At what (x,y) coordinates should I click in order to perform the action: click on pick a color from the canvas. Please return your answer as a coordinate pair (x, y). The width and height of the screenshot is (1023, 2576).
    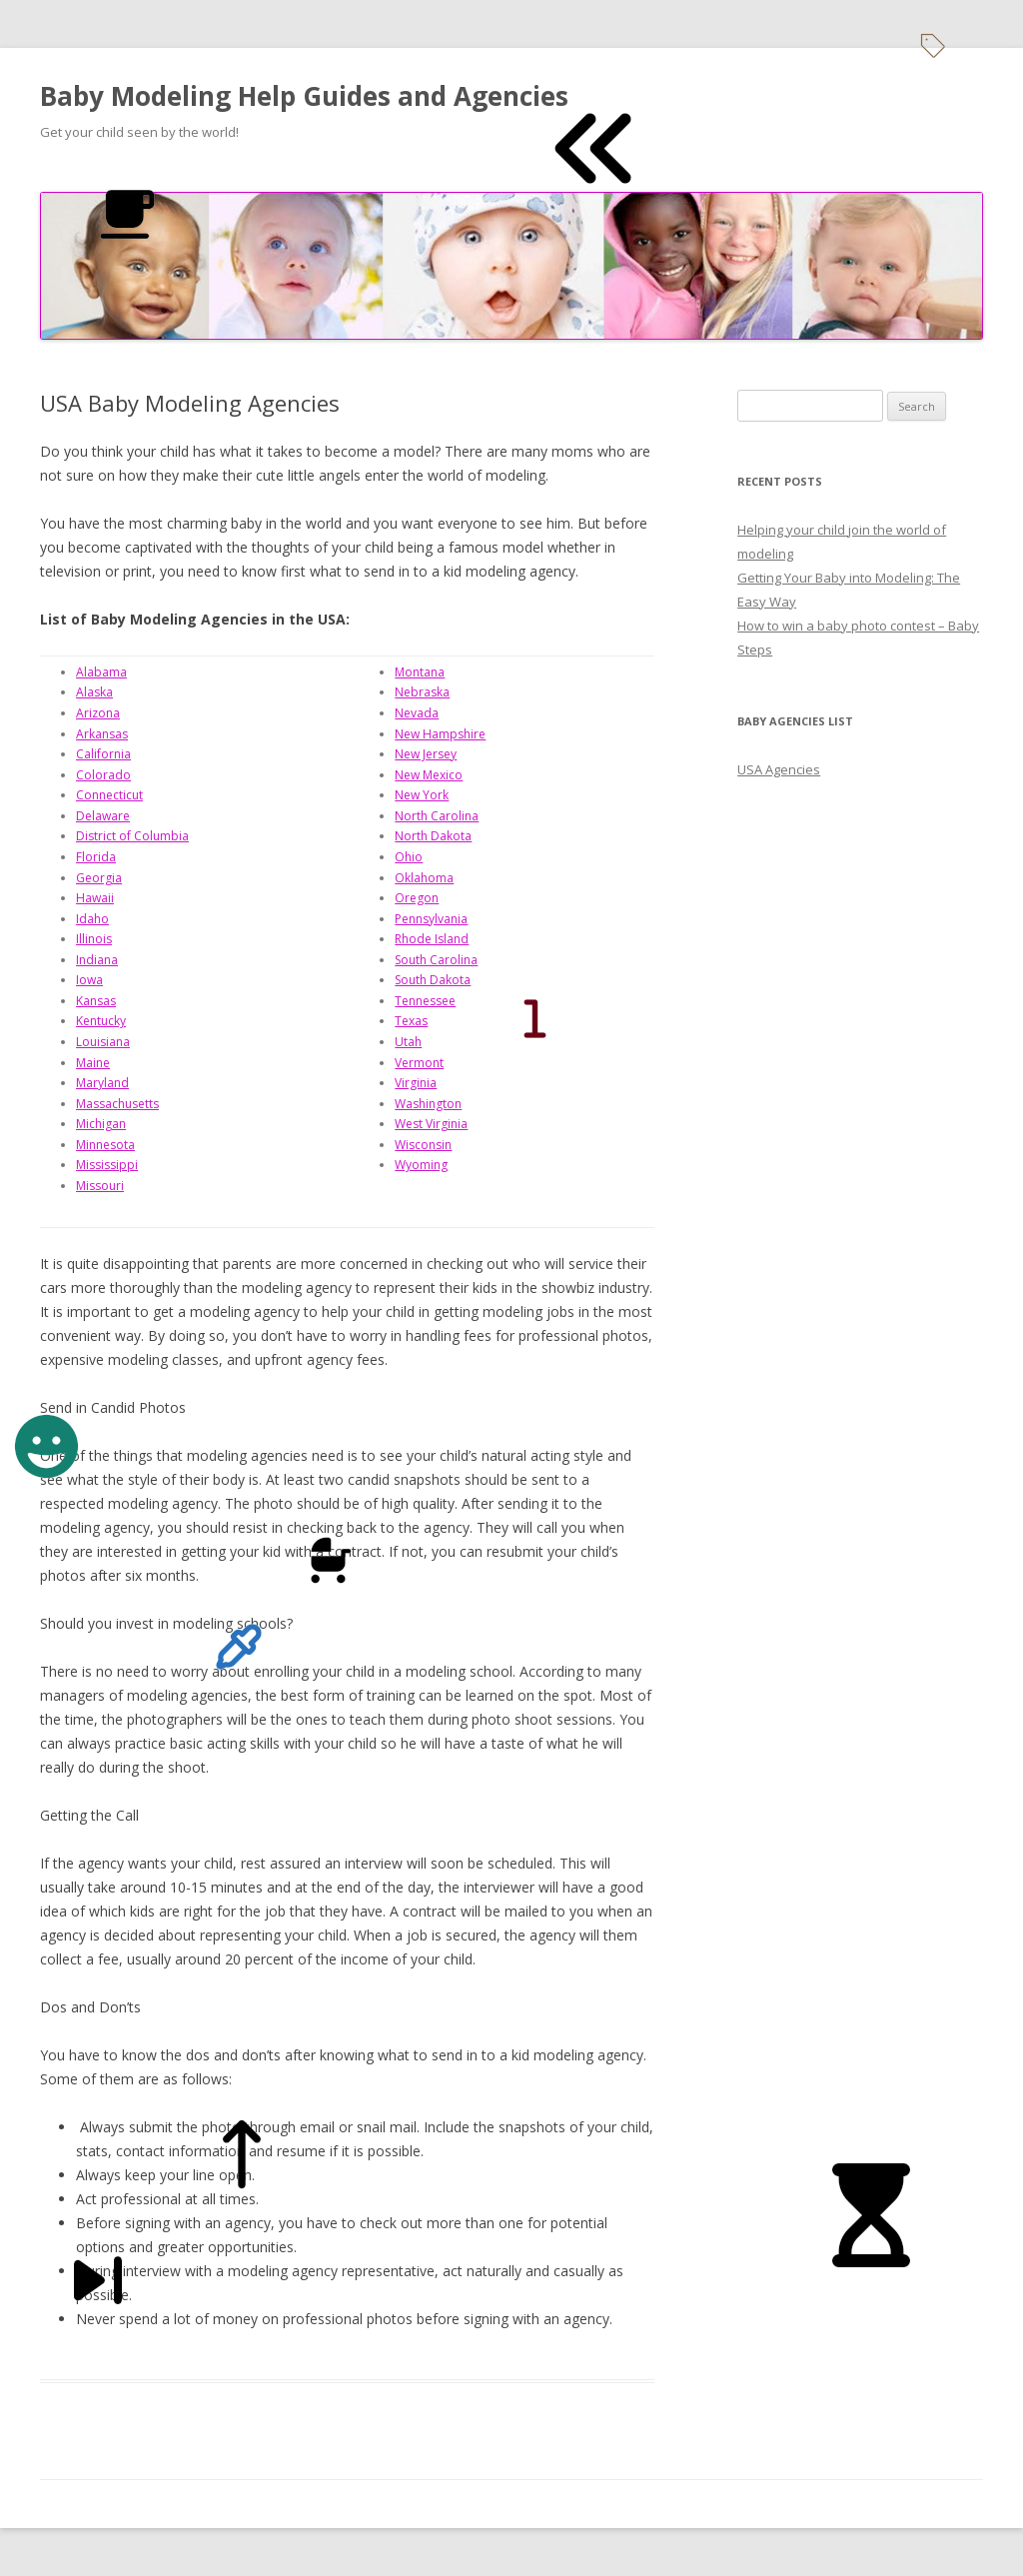
    Looking at the image, I should click on (239, 1647).